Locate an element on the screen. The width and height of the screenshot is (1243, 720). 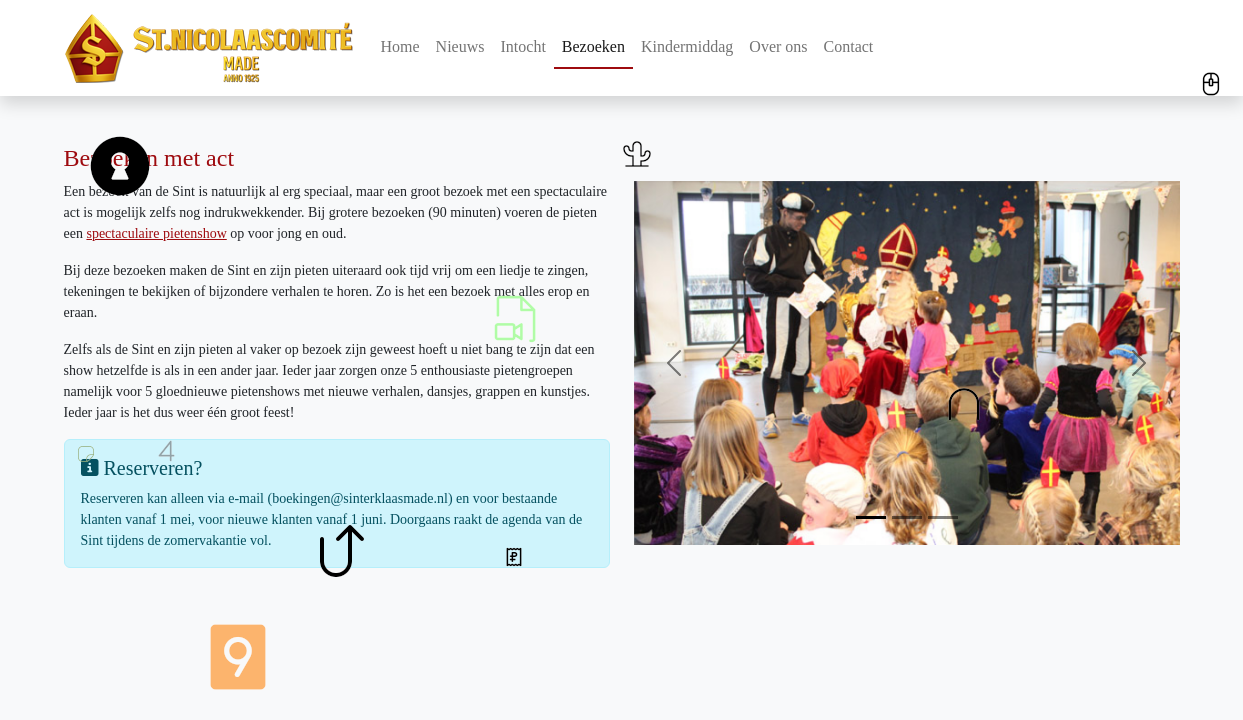
indicates set intersection in data filtering is located at coordinates (964, 405).